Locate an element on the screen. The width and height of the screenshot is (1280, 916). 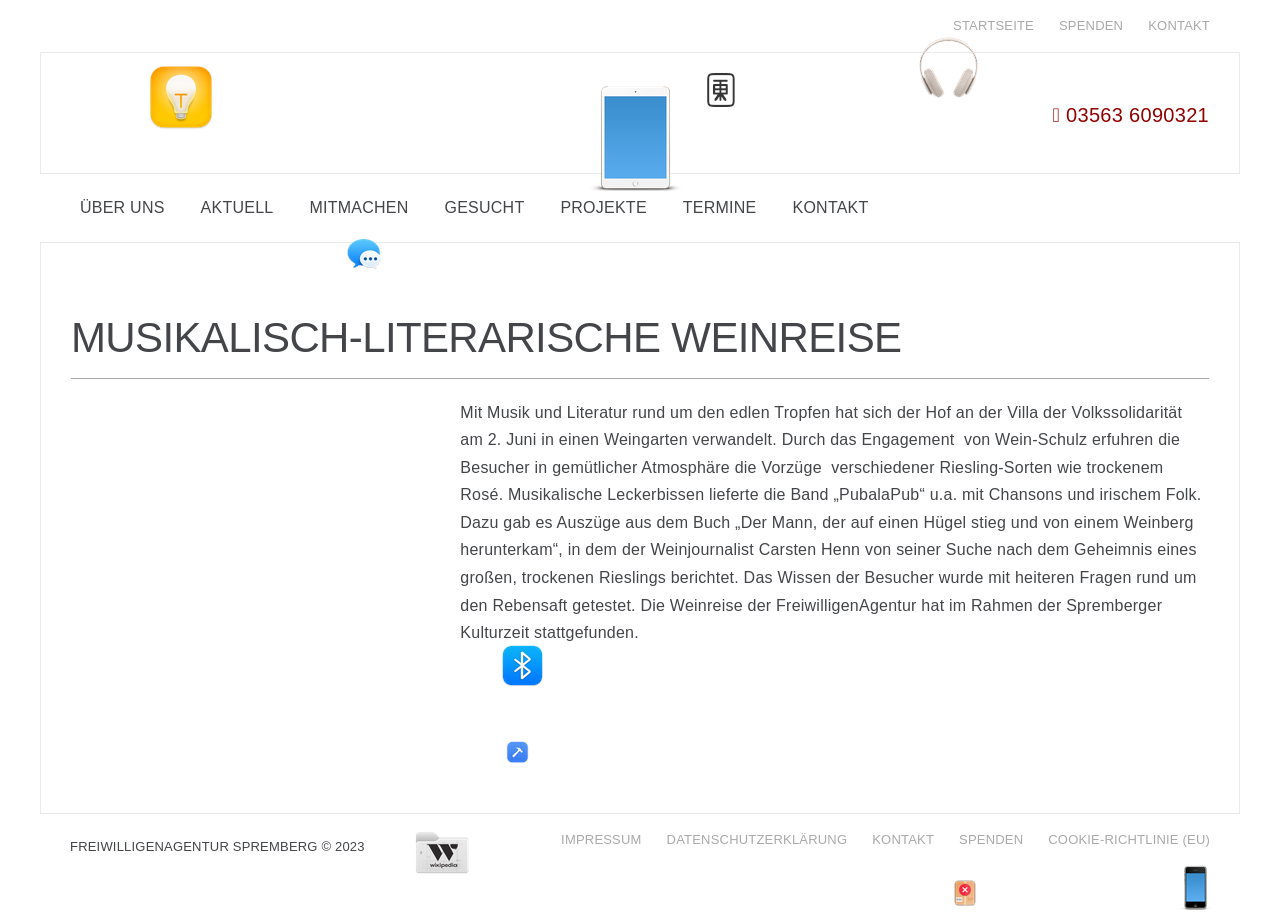
iPad Mini 3 device with cellular connectivity is located at coordinates (635, 128).